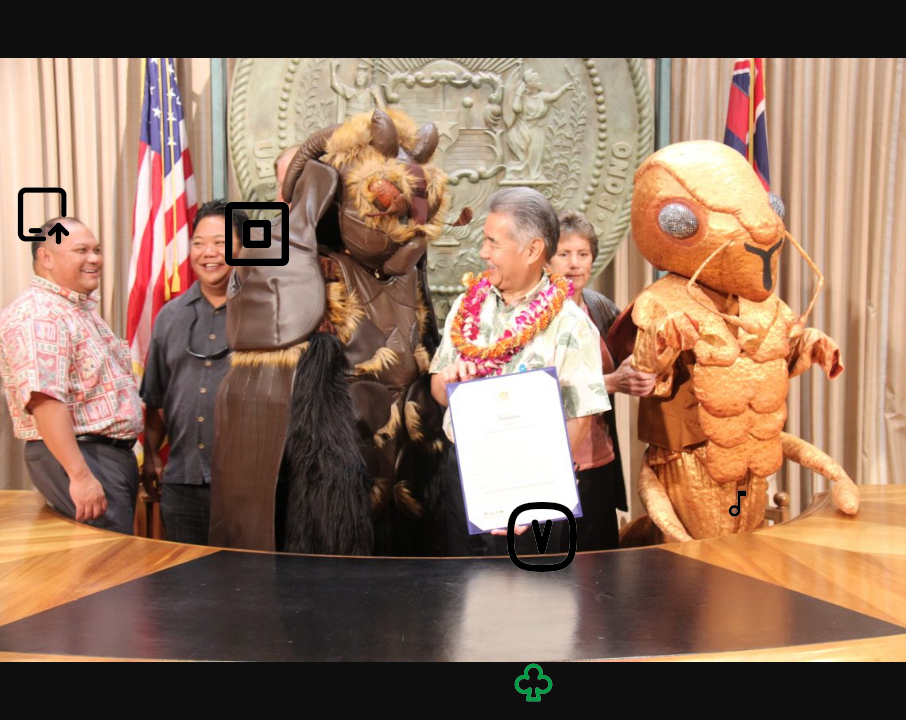 Image resolution: width=906 pixels, height=720 pixels. What do you see at coordinates (737, 503) in the screenshot?
I see `play or access audio content` at bounding box center [737, 503].